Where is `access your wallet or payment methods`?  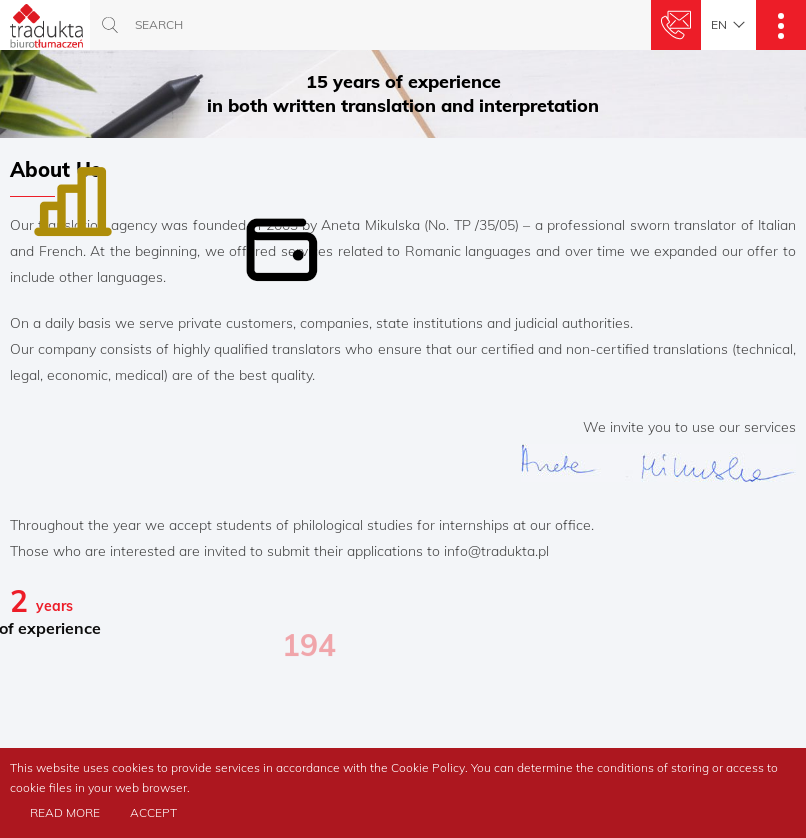
access your wallet or payment methods is located at coordinates (280, 252).